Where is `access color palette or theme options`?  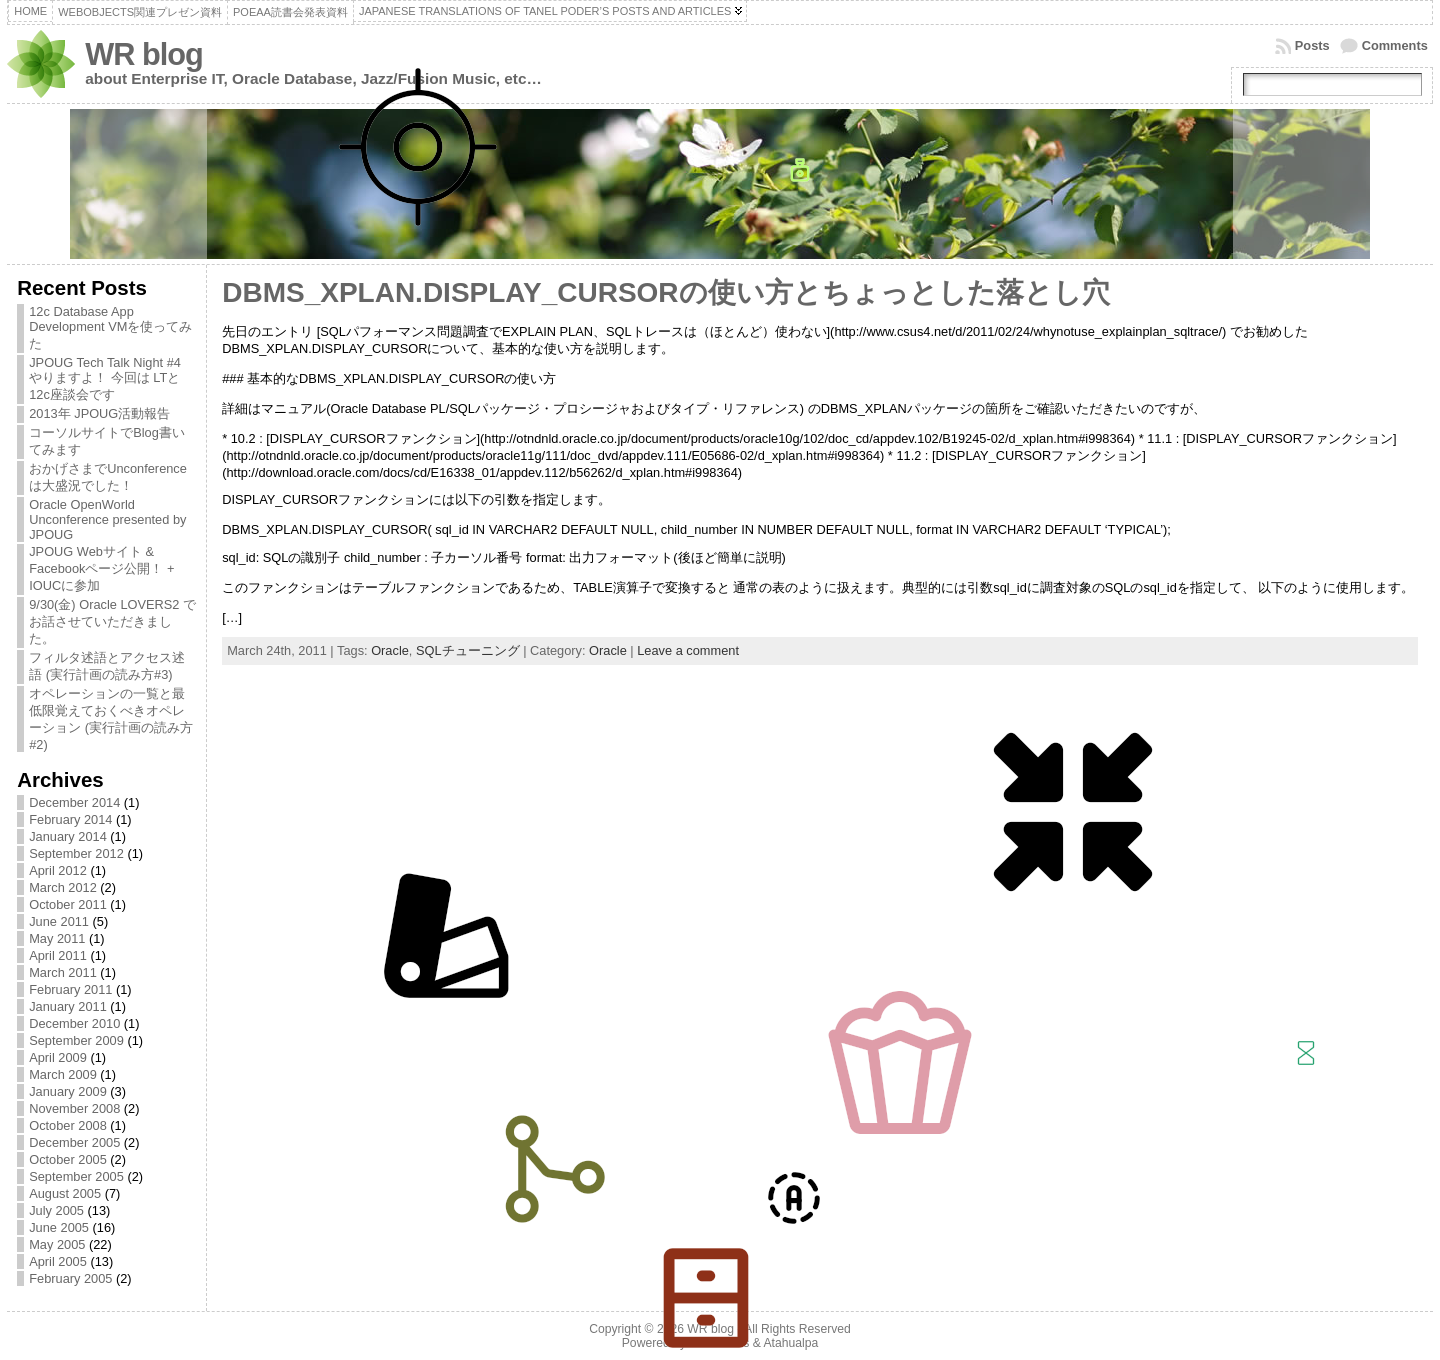 access color palette or theme options is located at coordinates (441, 940).